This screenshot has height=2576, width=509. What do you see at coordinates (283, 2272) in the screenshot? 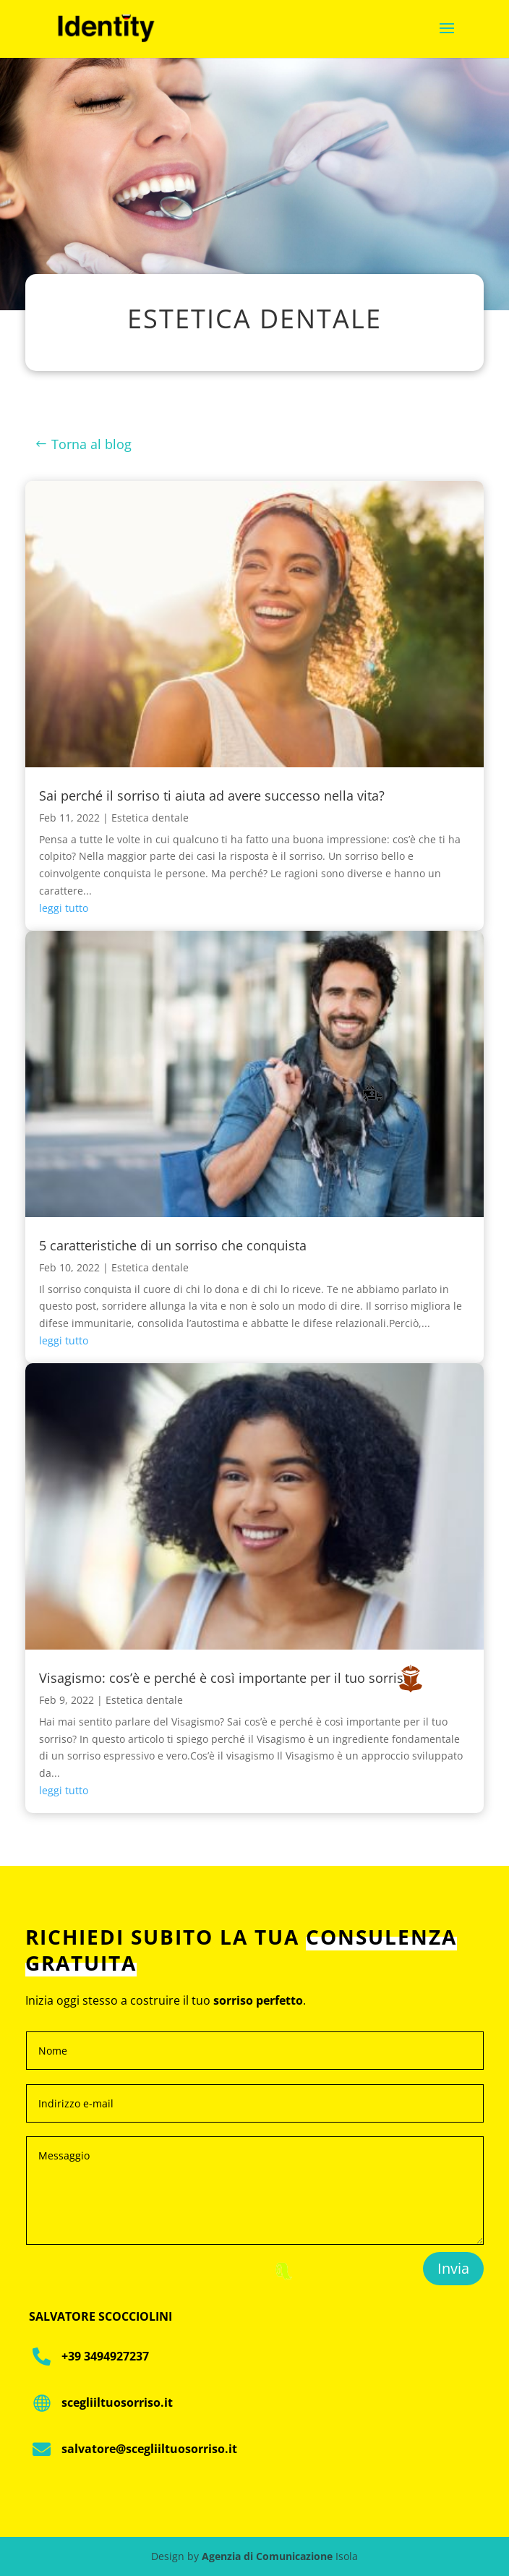
I see `access first aid or medical supplies` at bounding box center [283, 2272].